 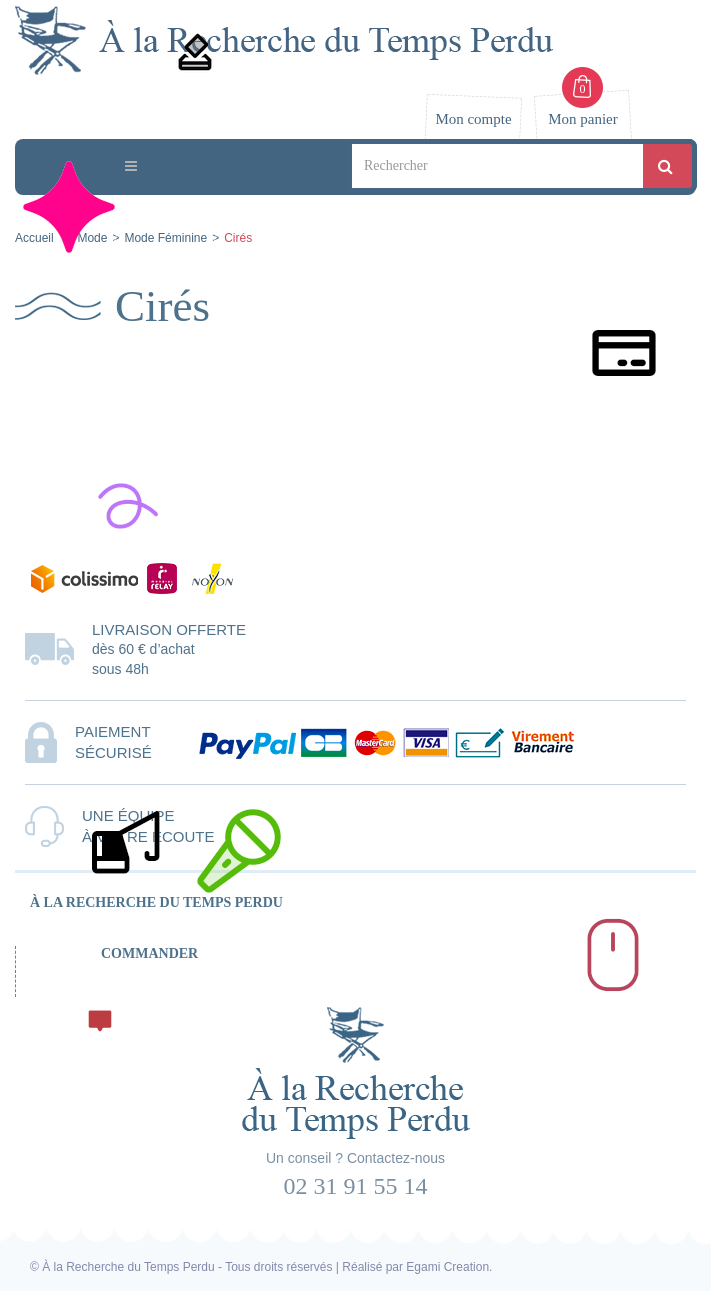 I want to click on toggle freehand drawing or scribble mode, so click(x=125, y=506).